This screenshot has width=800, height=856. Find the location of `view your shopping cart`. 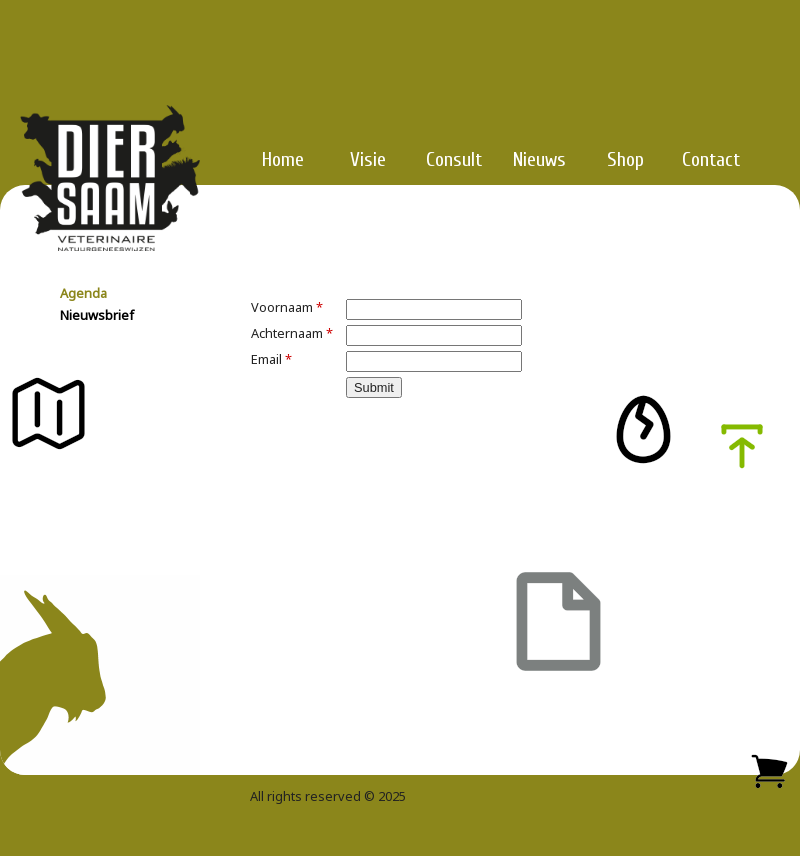

view your shopping cart is located at coordinates (769, 771).